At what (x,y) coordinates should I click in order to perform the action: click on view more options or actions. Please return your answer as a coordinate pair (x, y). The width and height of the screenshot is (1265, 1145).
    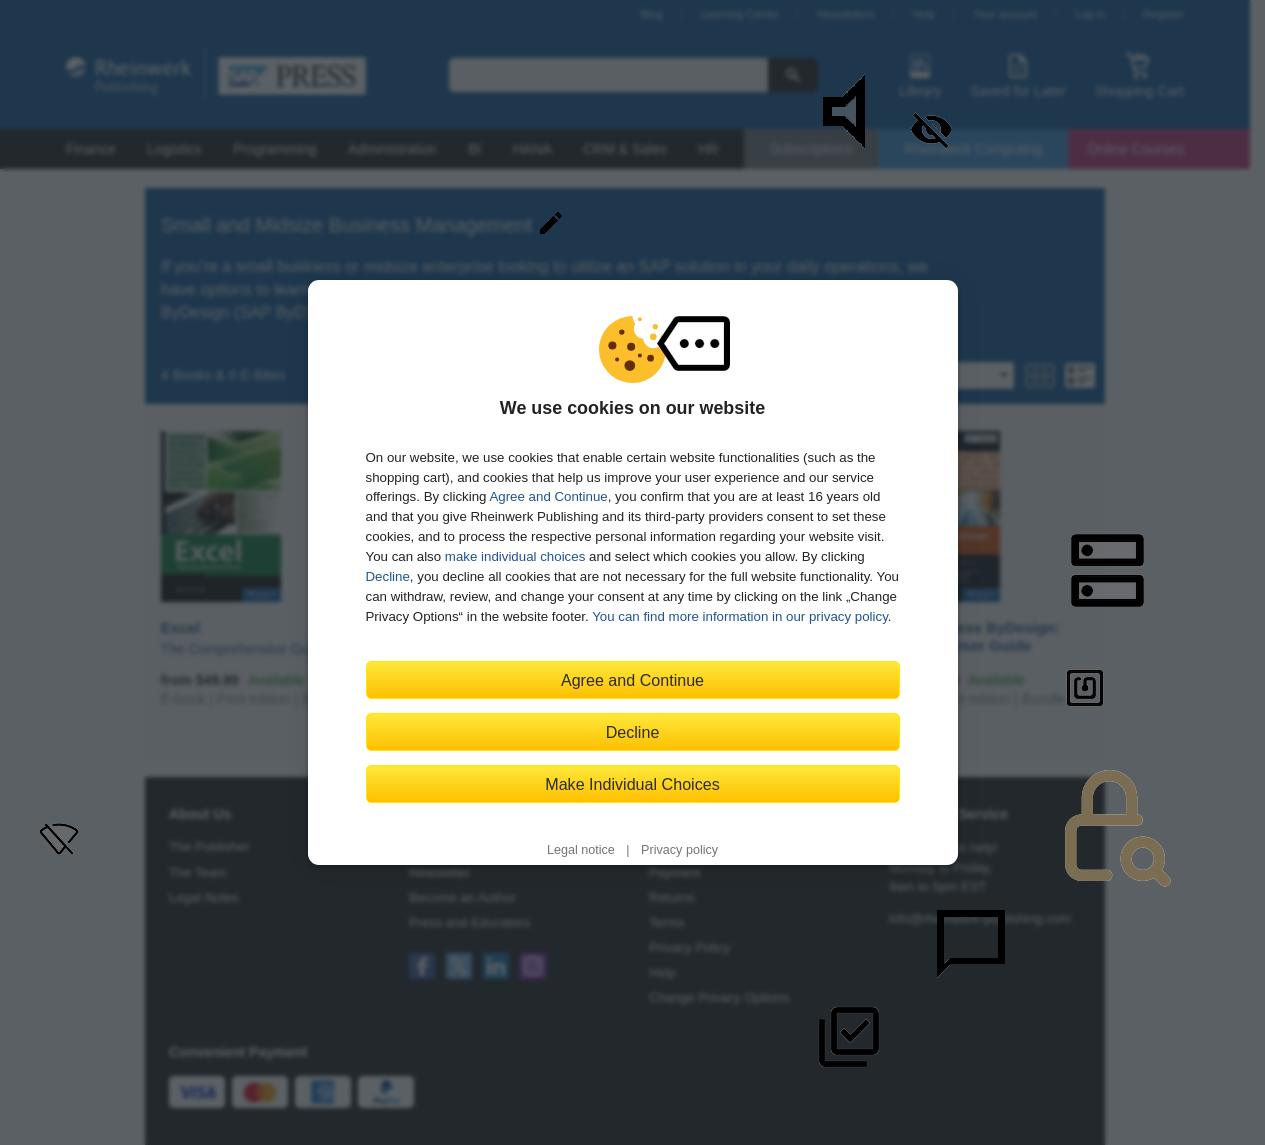
    Looking at the image, I should click on (693, 343).